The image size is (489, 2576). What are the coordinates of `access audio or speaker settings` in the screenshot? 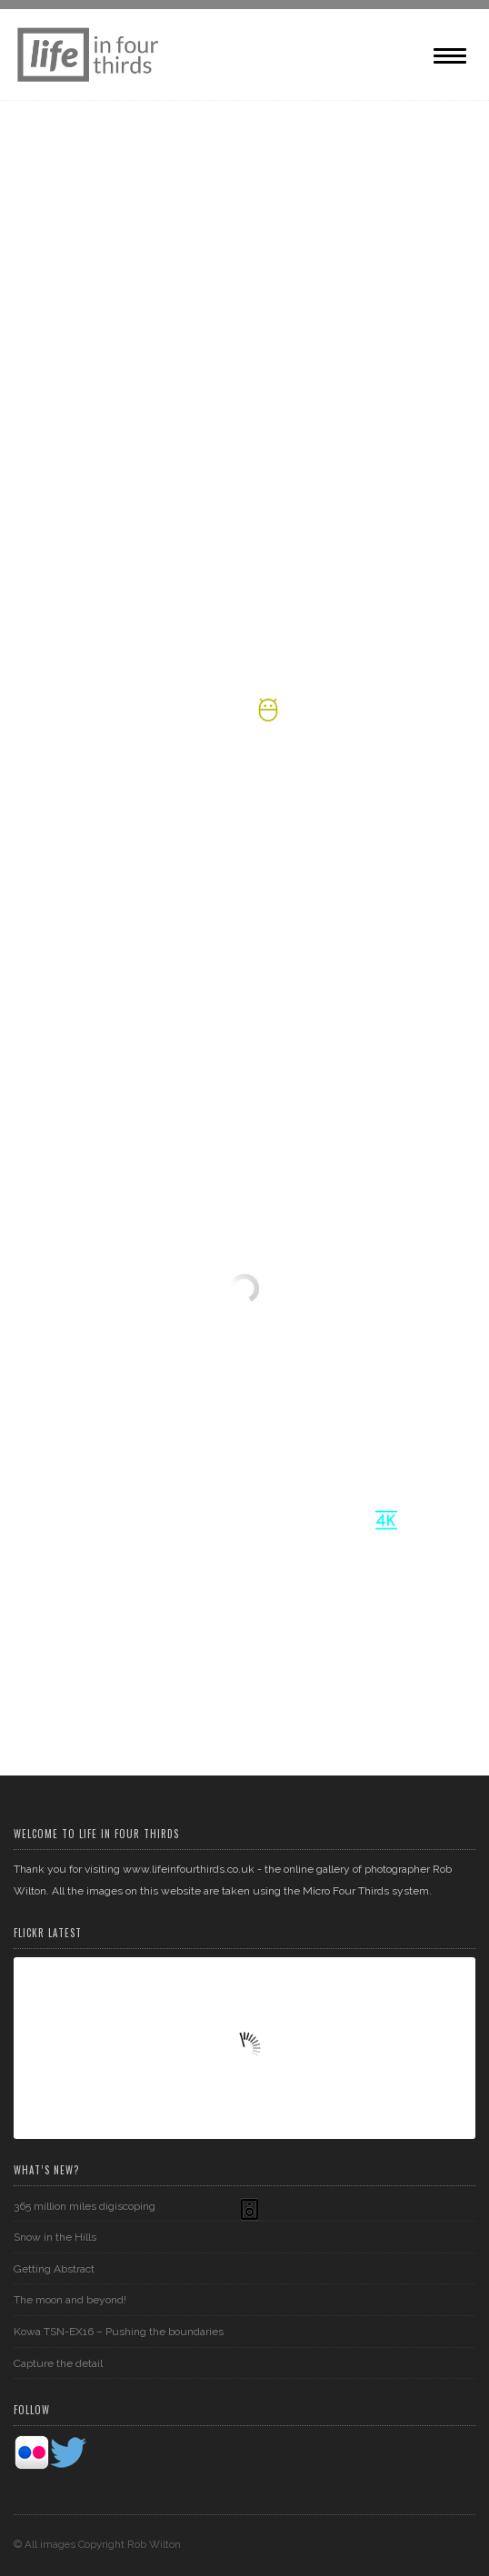 It's located at (249, 2209).